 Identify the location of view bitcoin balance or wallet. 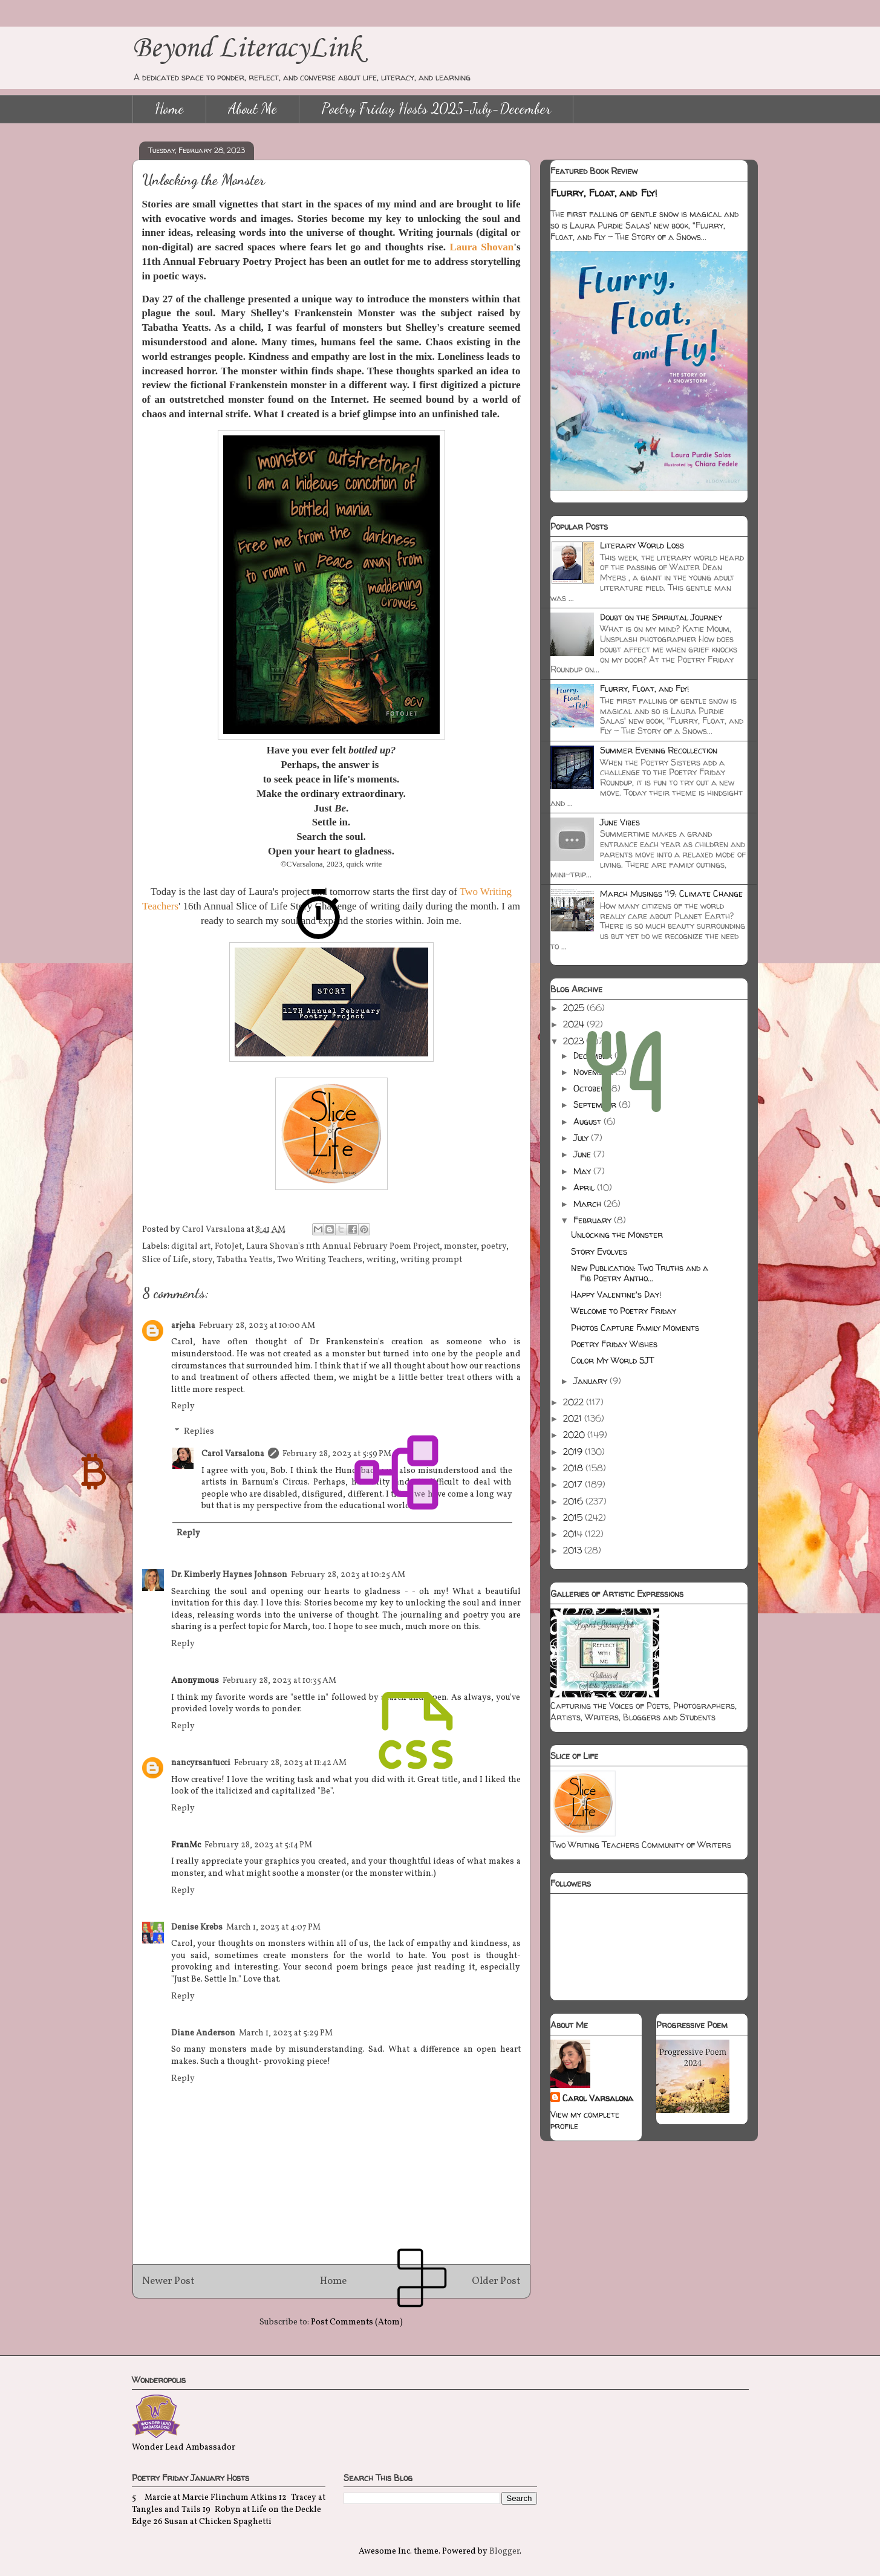
(92, 1472).